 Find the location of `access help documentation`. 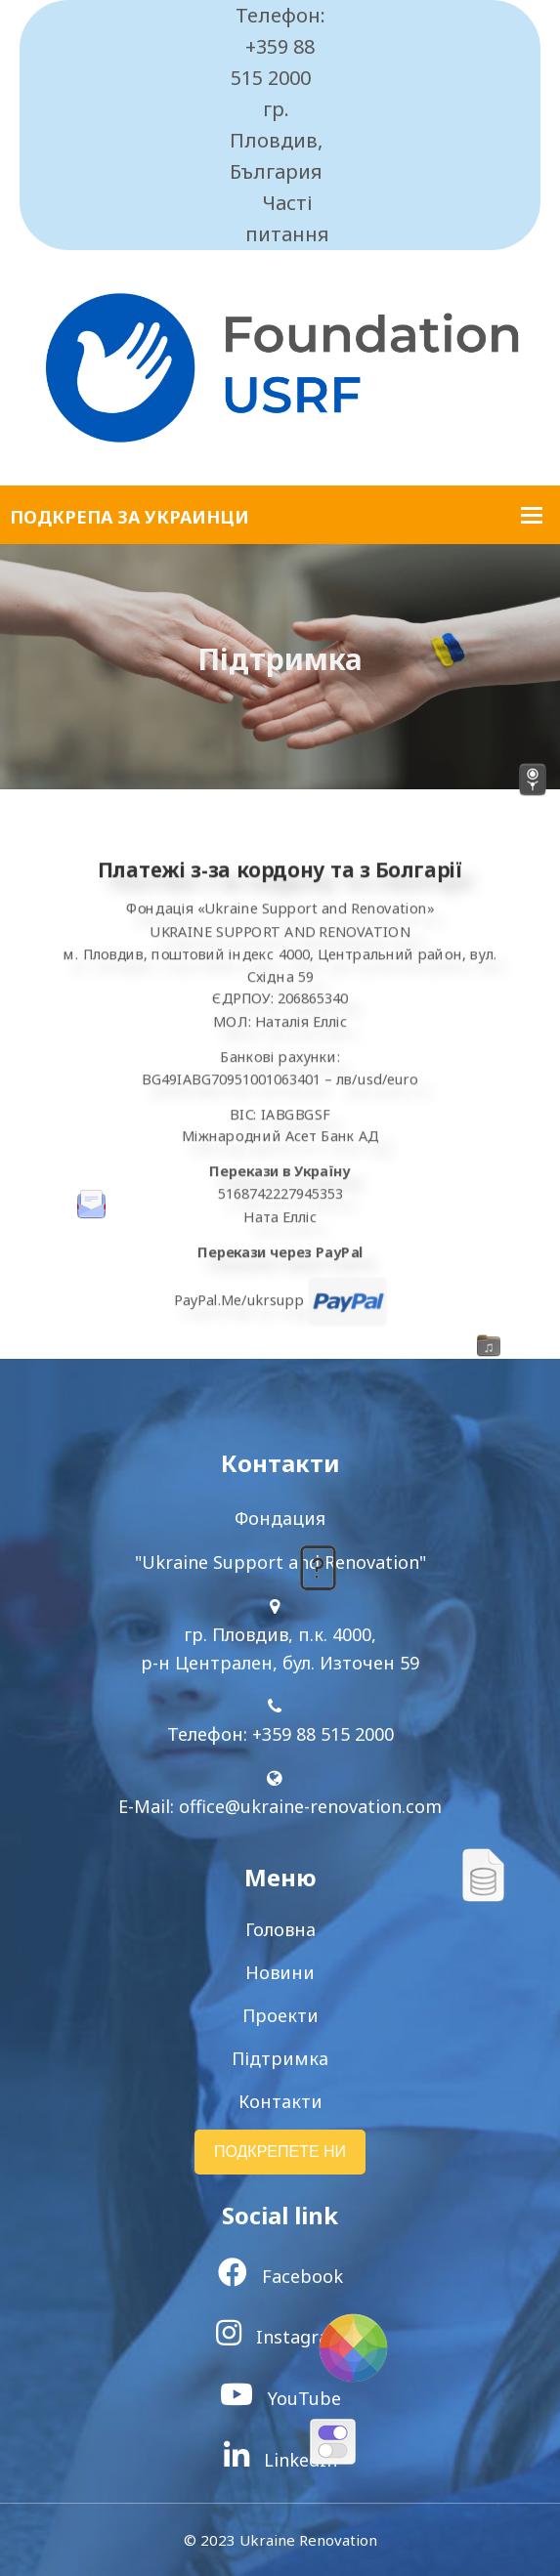

access help documentation is located at coordinates (318, 1566).